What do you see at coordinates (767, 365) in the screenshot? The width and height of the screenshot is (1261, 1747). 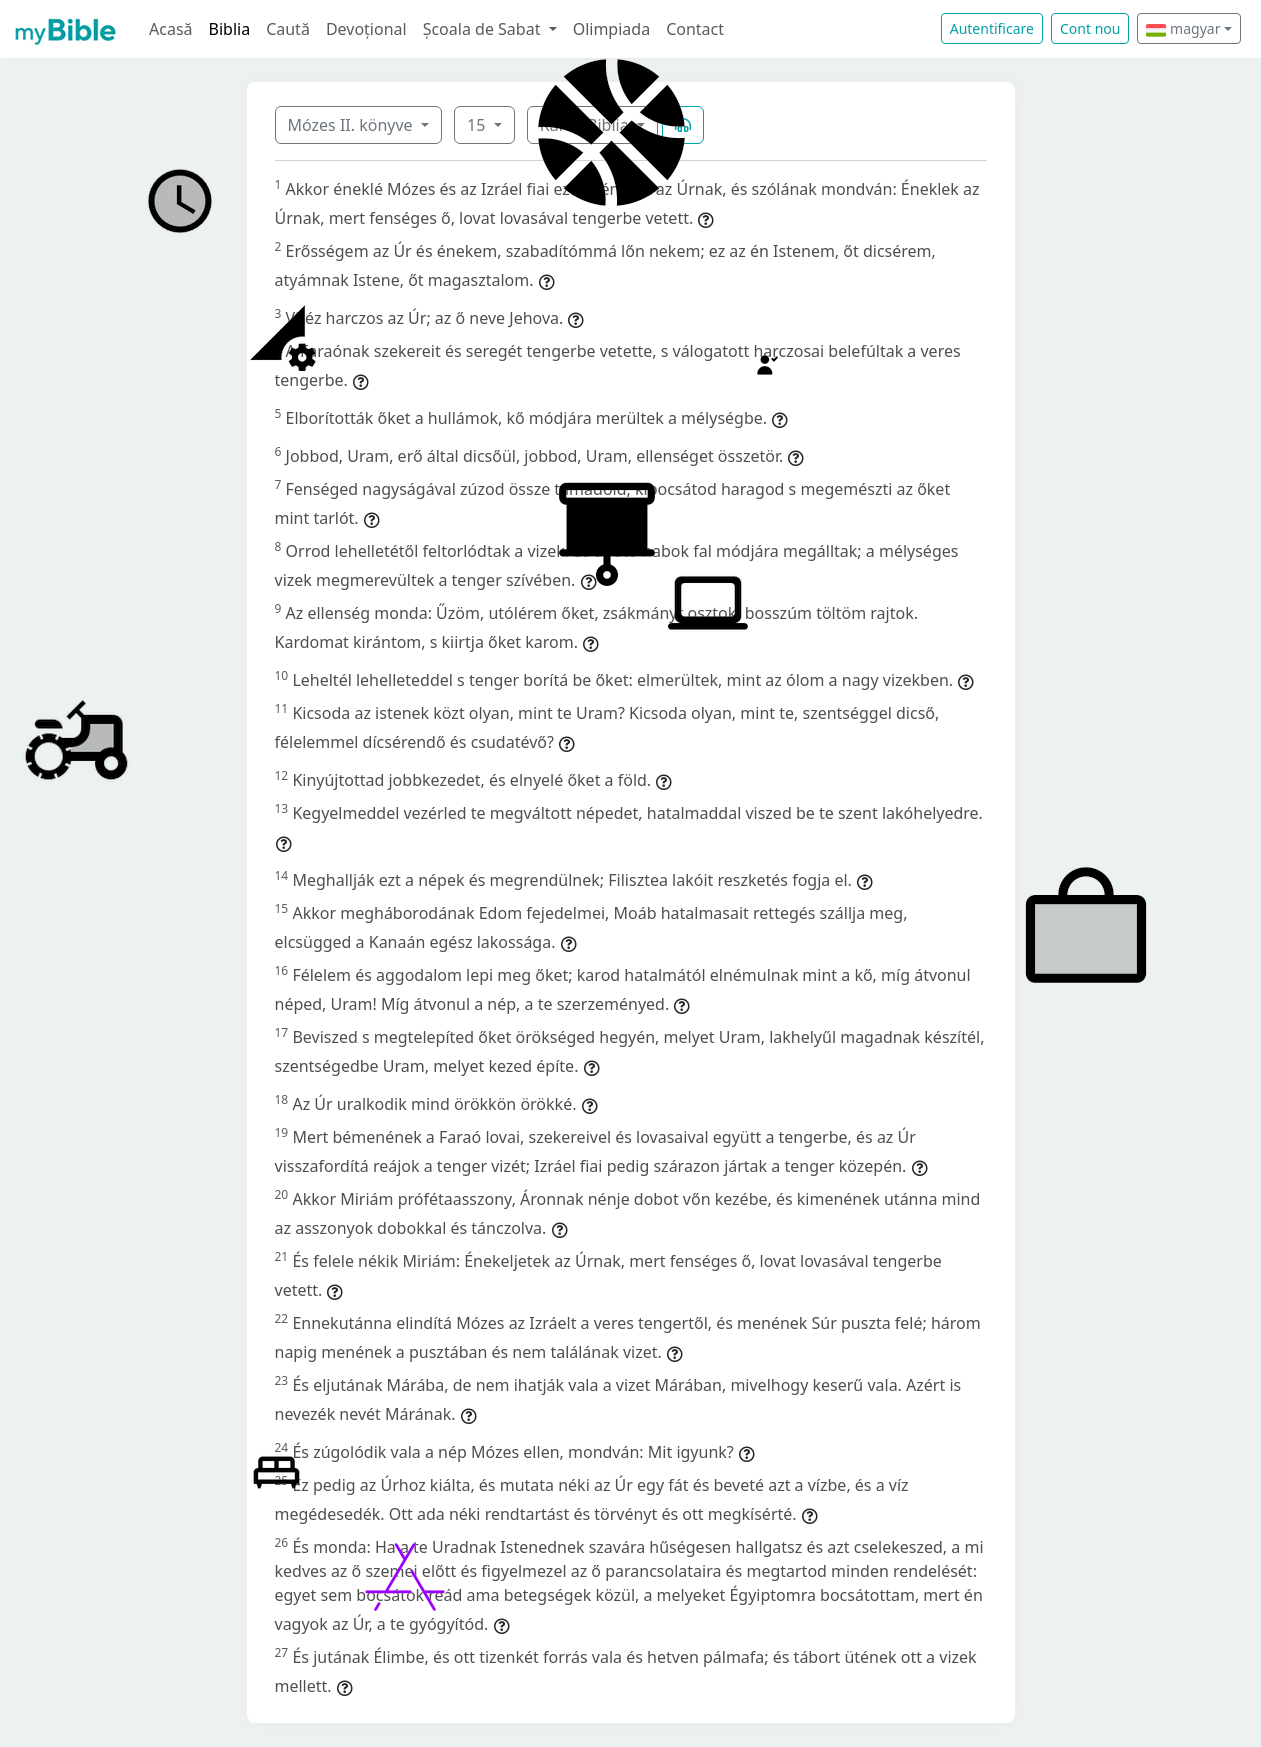 I see `user profile verified or confirmed` at bounding box center [767, 365].